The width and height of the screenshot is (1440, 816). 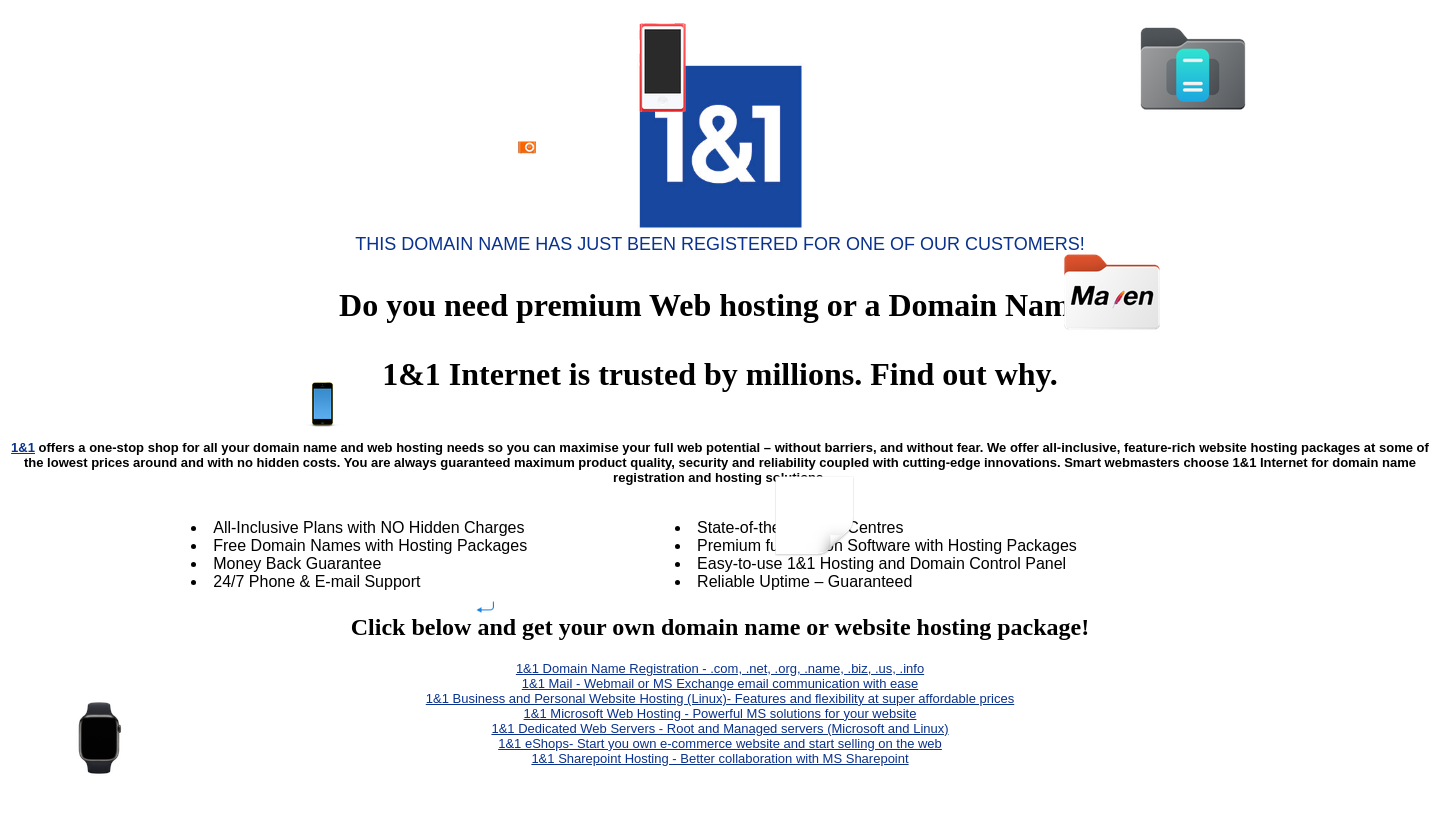 What do you see at coordinates (662, 67) in the screenshot?
I see `iPod nano device in red` at bounding box center [662, 67].